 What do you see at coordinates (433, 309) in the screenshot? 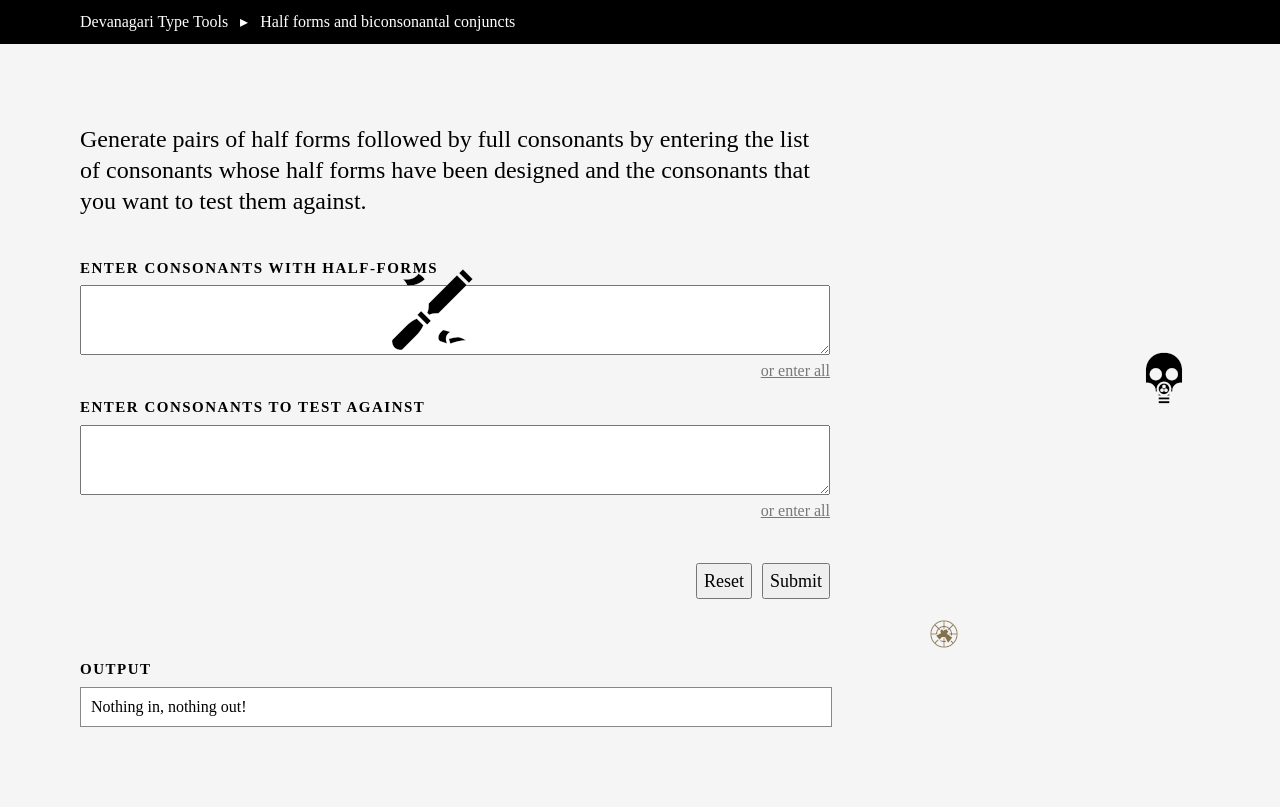
I see `access sculpting or carving tools` at bounding box center [433, 309].